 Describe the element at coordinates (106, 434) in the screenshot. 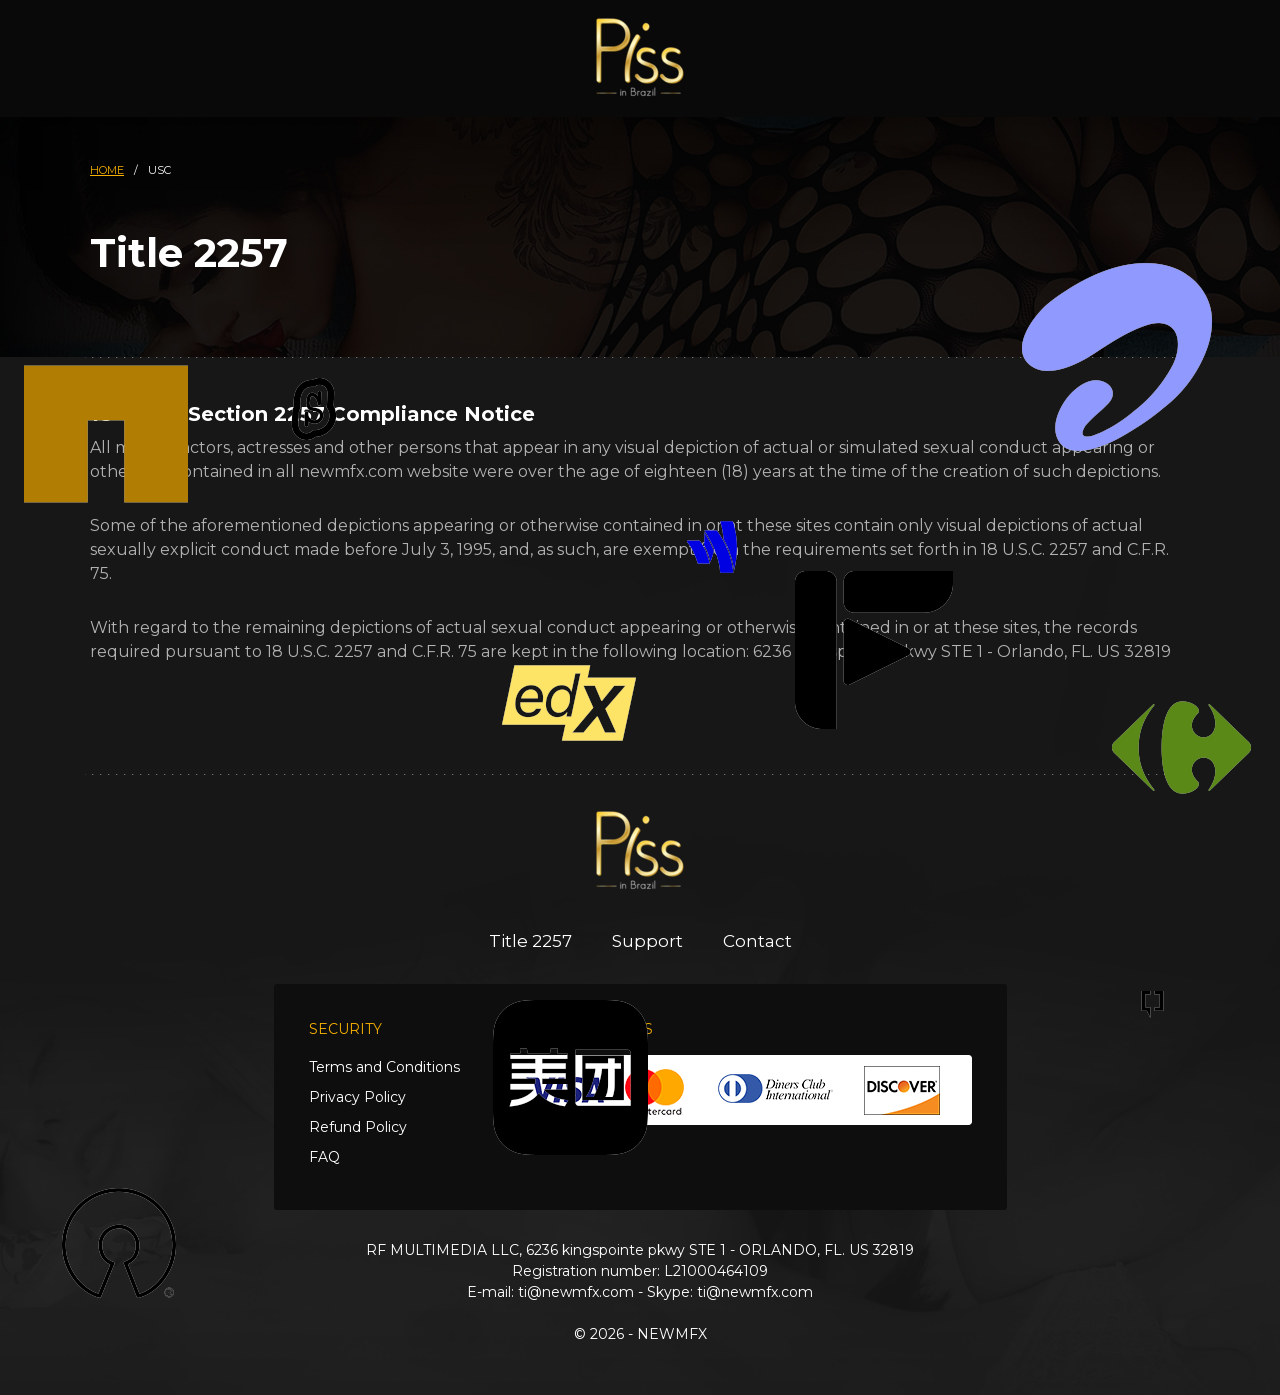

I see `NetApp company logo` at that location.